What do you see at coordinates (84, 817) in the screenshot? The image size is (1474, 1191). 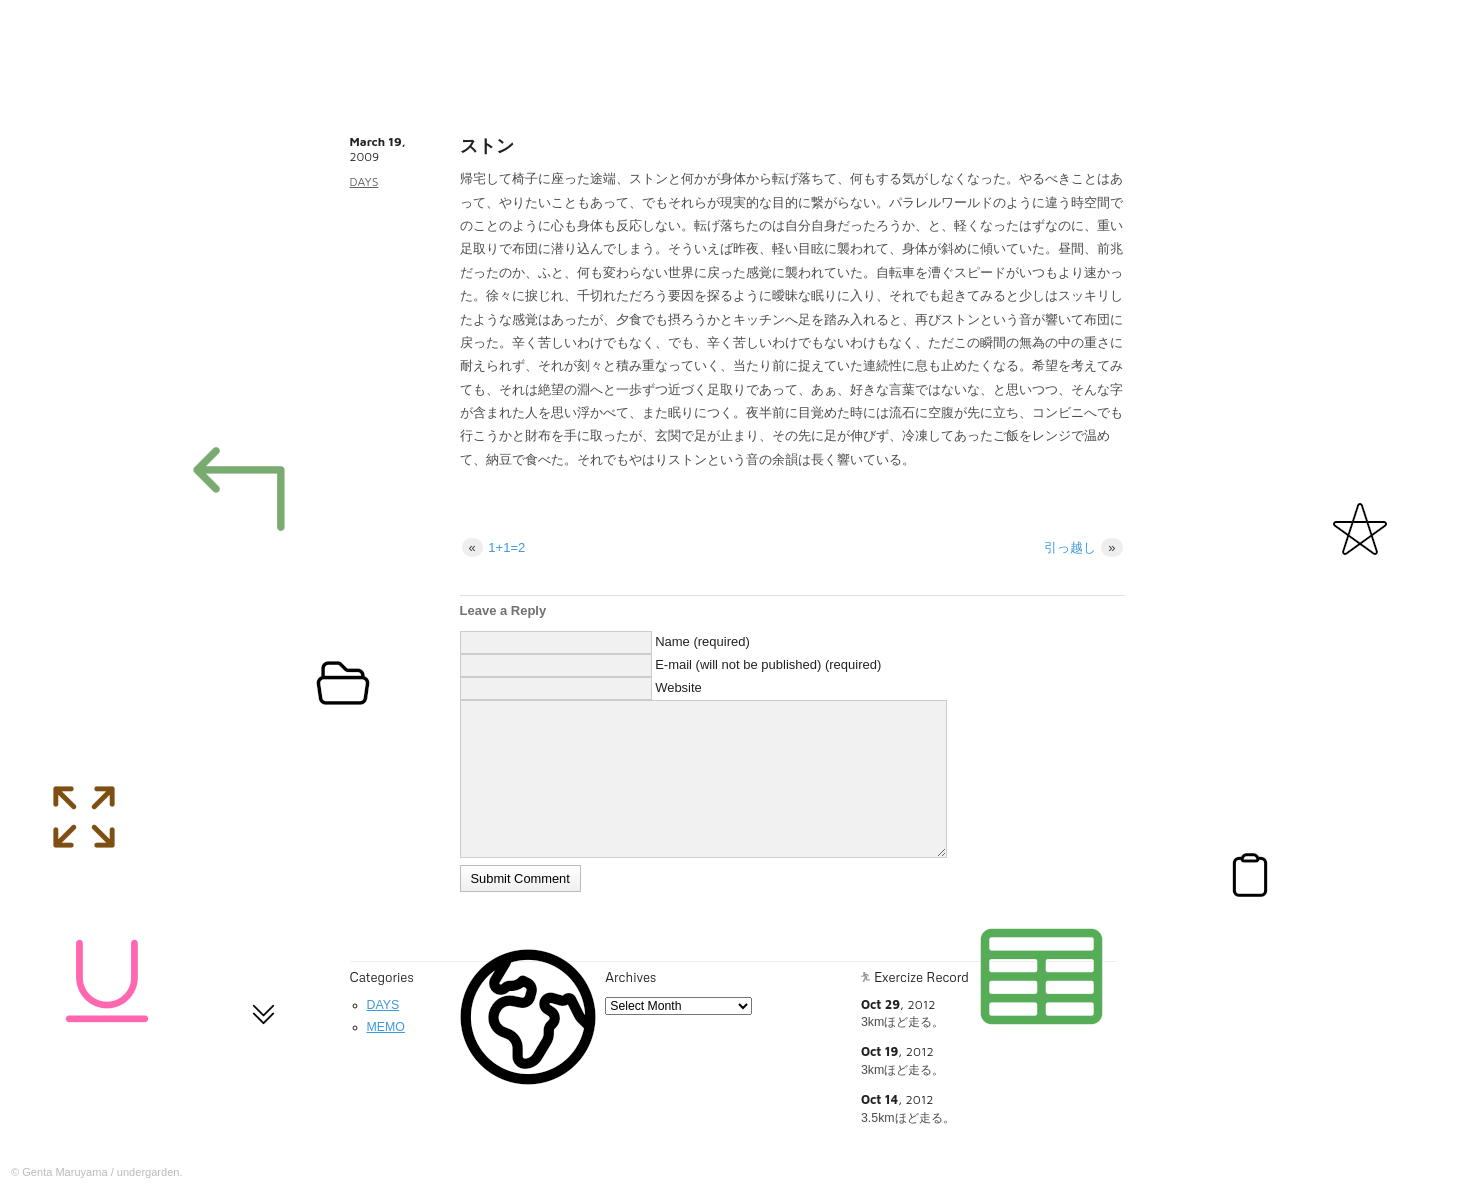 I see `expand to fullscreen mode` at bounding box center [84, 817].